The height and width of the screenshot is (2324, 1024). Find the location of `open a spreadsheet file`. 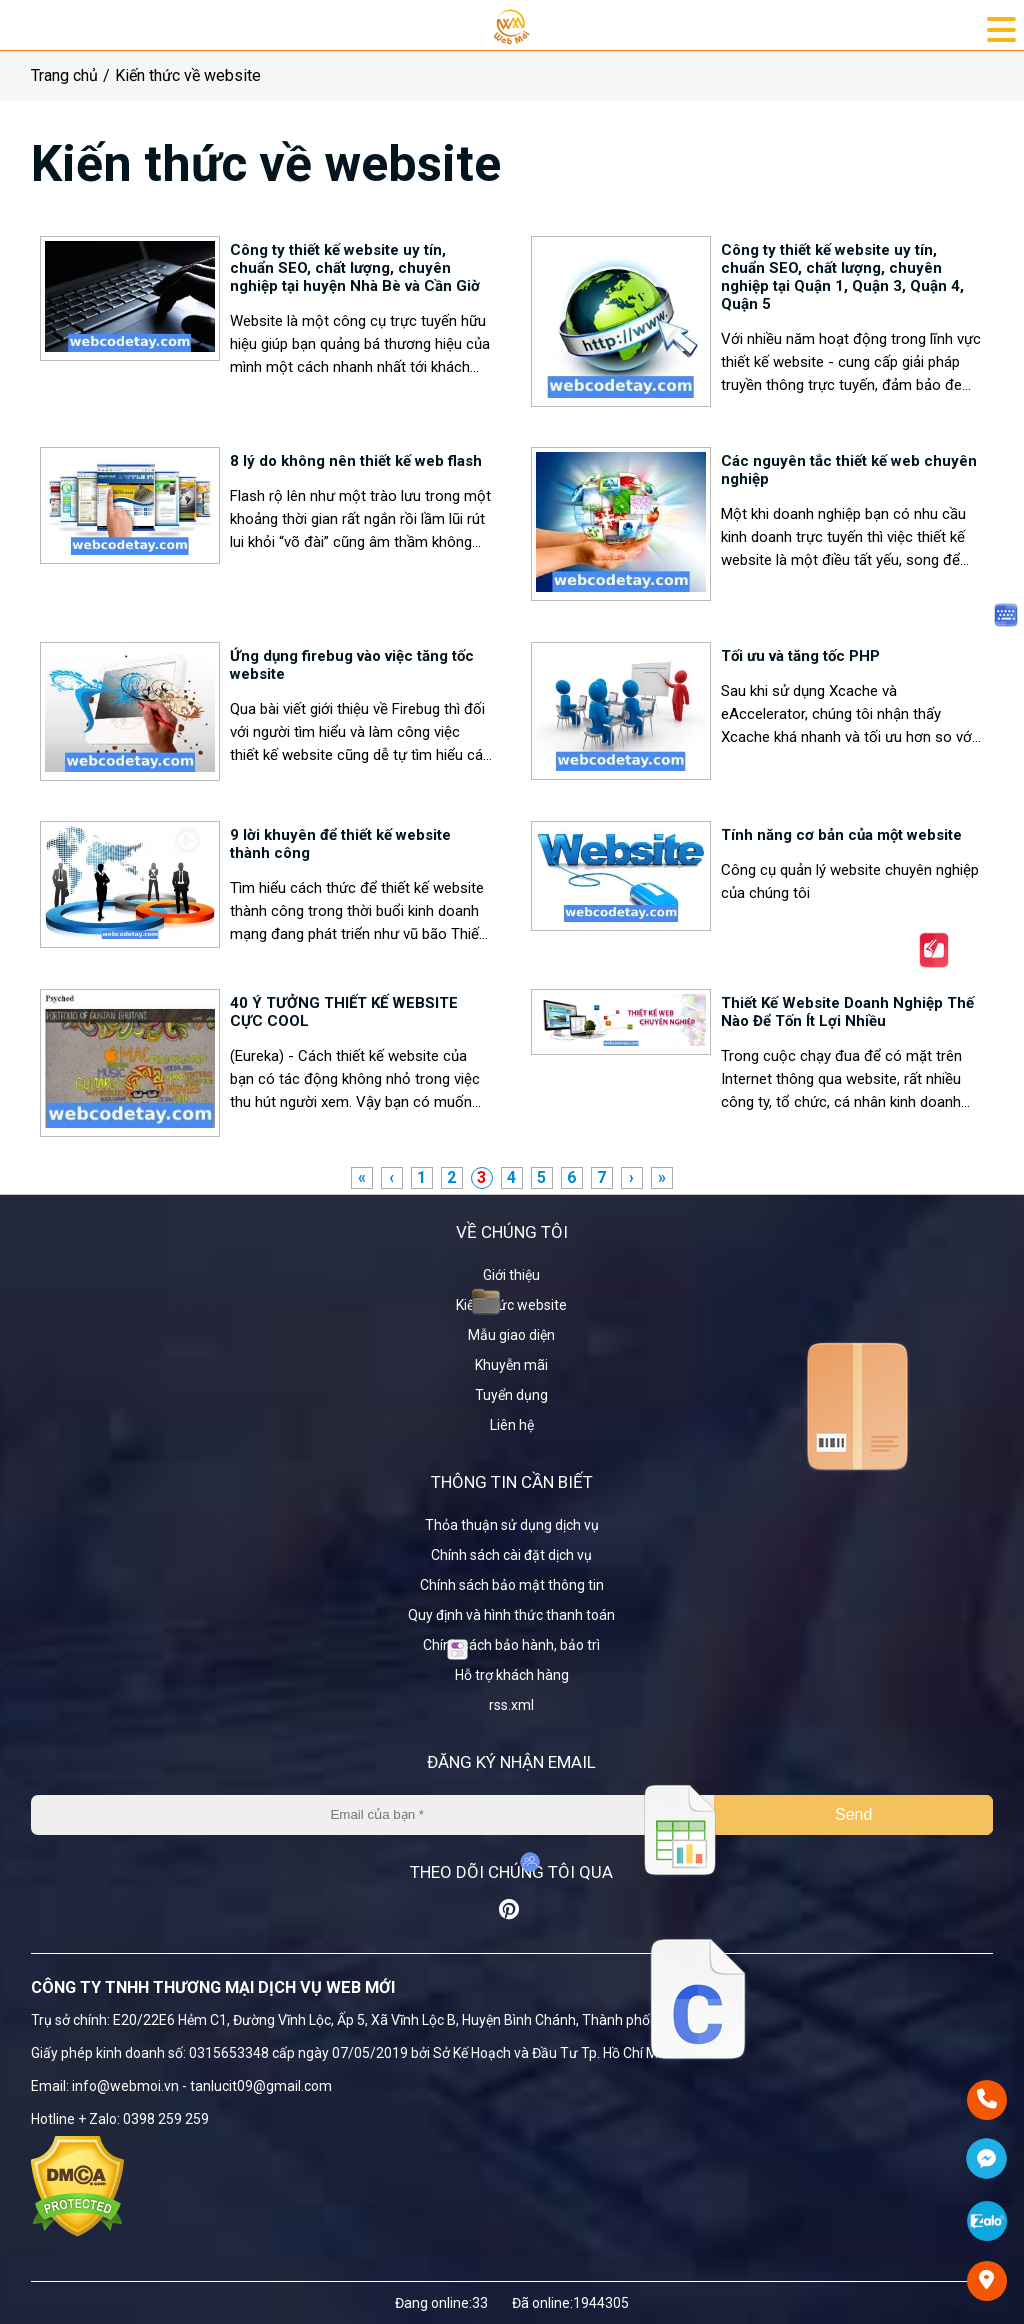

open a spreadsheet file is located at coordinates (680, 1830).